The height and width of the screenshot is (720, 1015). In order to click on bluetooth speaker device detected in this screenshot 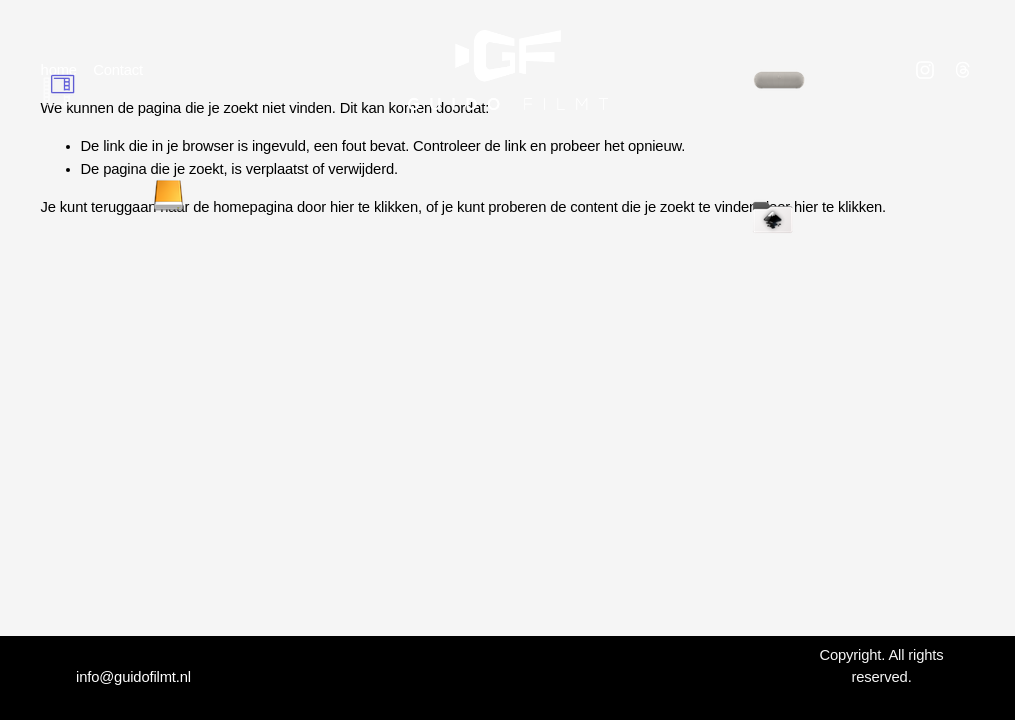, I will do `click(779, 80)`.